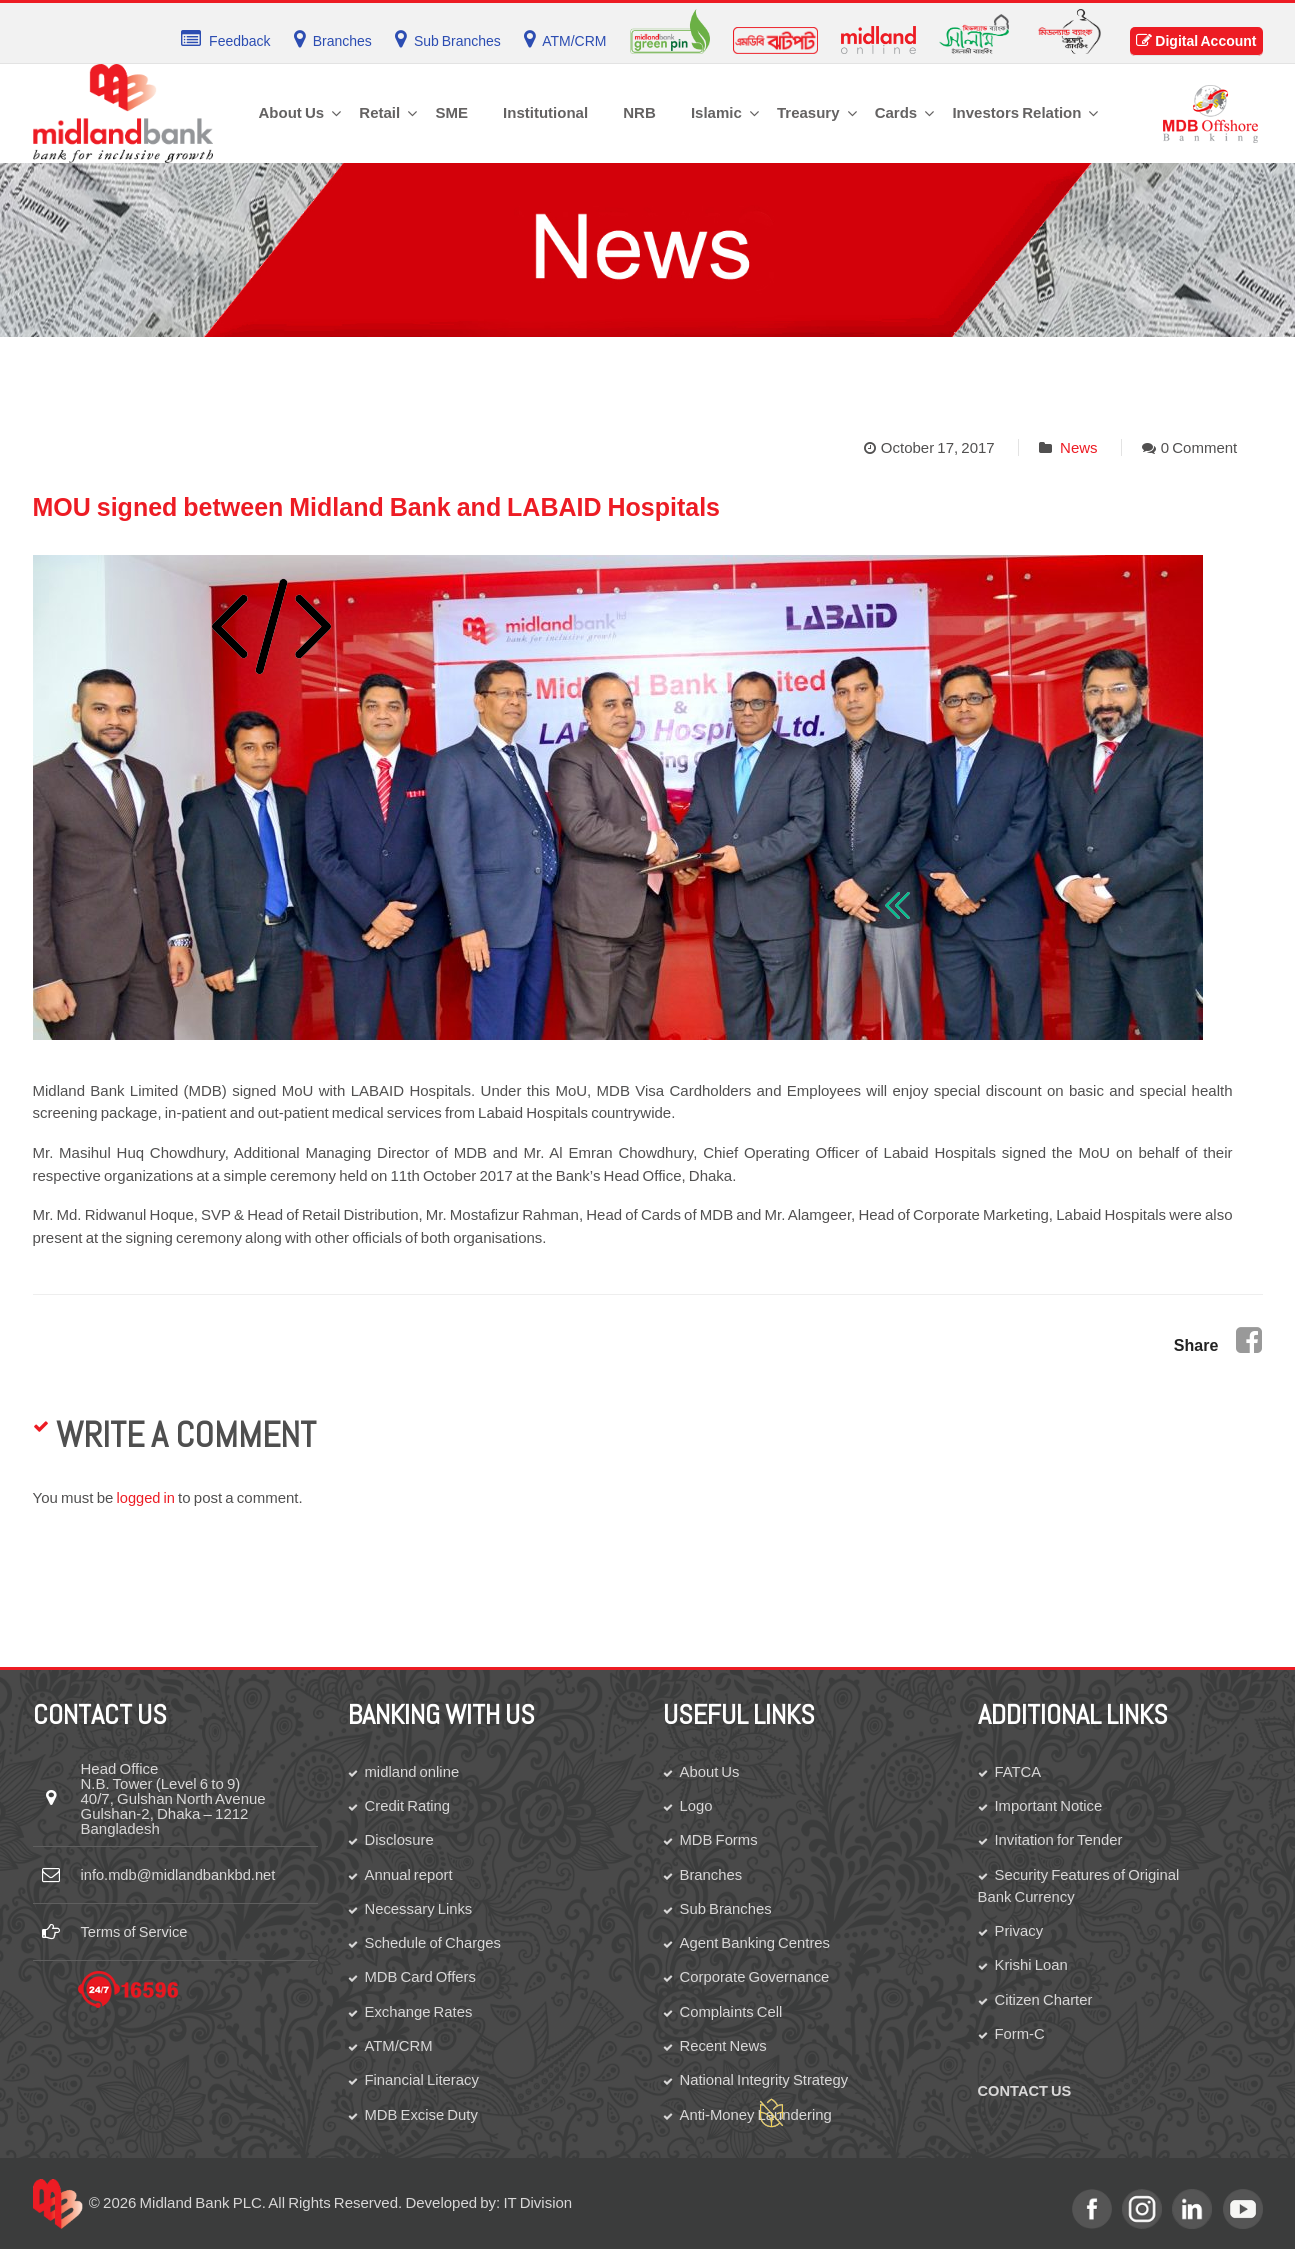  Describe the element at coordinates (271, 626) in the screenshot. I see `view or edit source code` at that location.